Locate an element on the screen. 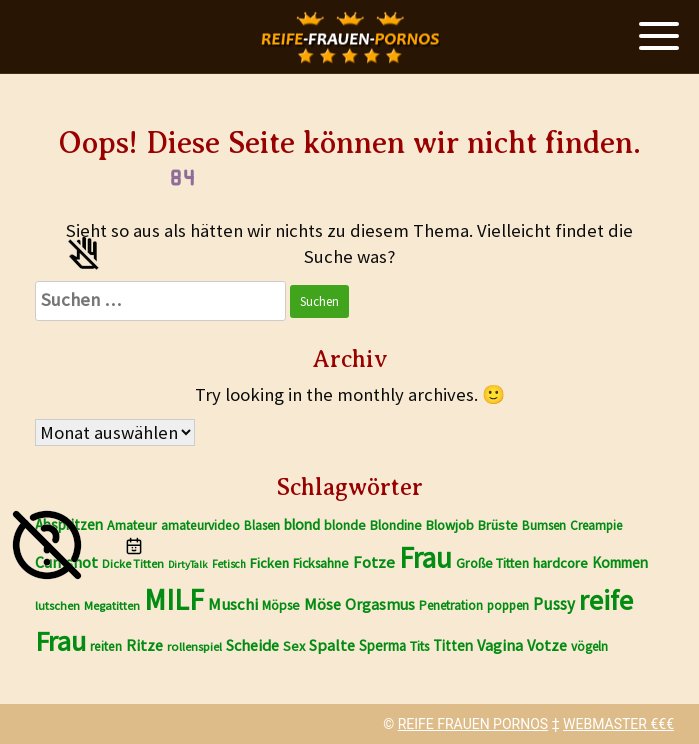 Image resolution: width=699 pixels, height=744 pixels. indicates item number 84 in a list or sequence is located at coordinates (182, 177).